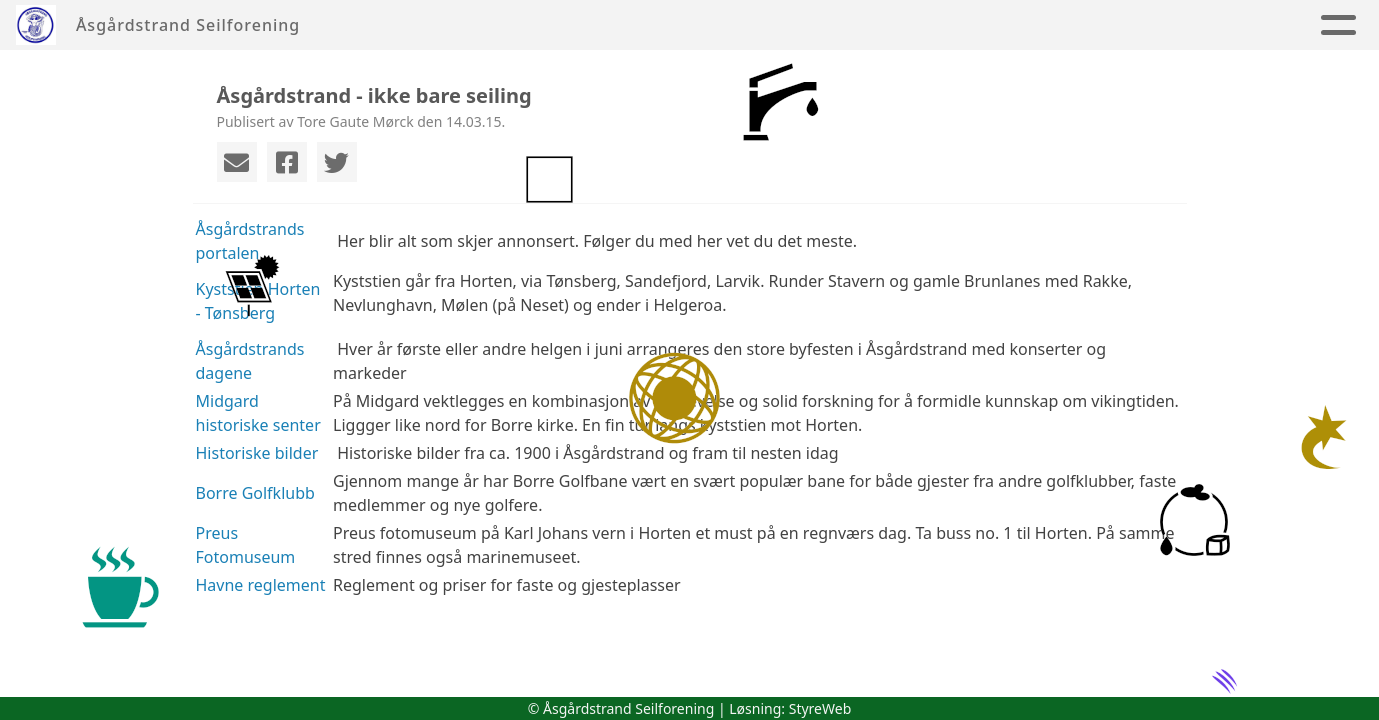  What do you see at coordinates (674, 397) in the screenshot?
I see `indicates a locked or restricted game item` at bounding box center [674, 397].